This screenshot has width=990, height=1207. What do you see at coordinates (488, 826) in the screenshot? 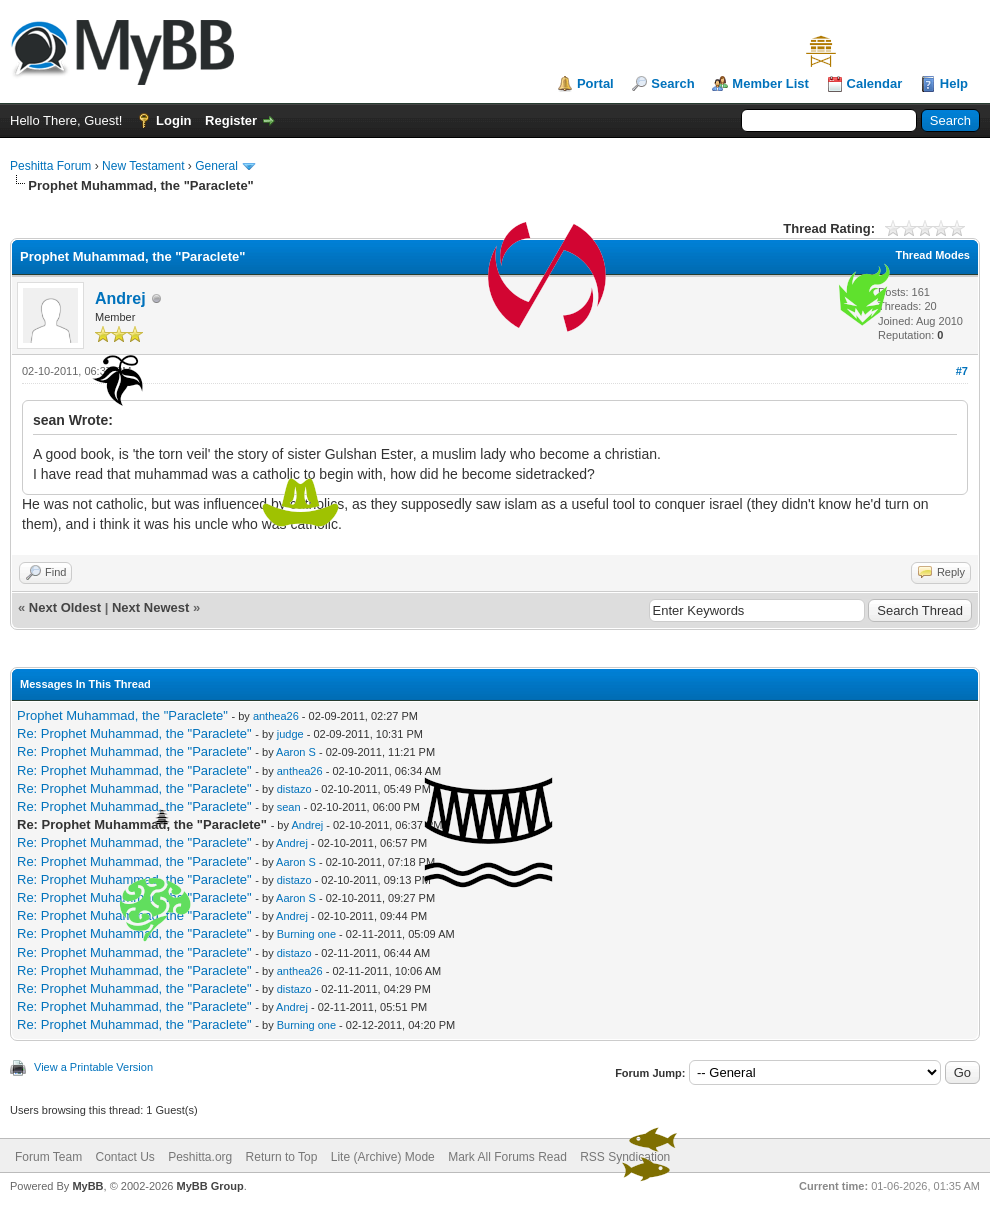
I see `rope bridge obstacle or crossing point in a game` at bounding box center [488, 826].